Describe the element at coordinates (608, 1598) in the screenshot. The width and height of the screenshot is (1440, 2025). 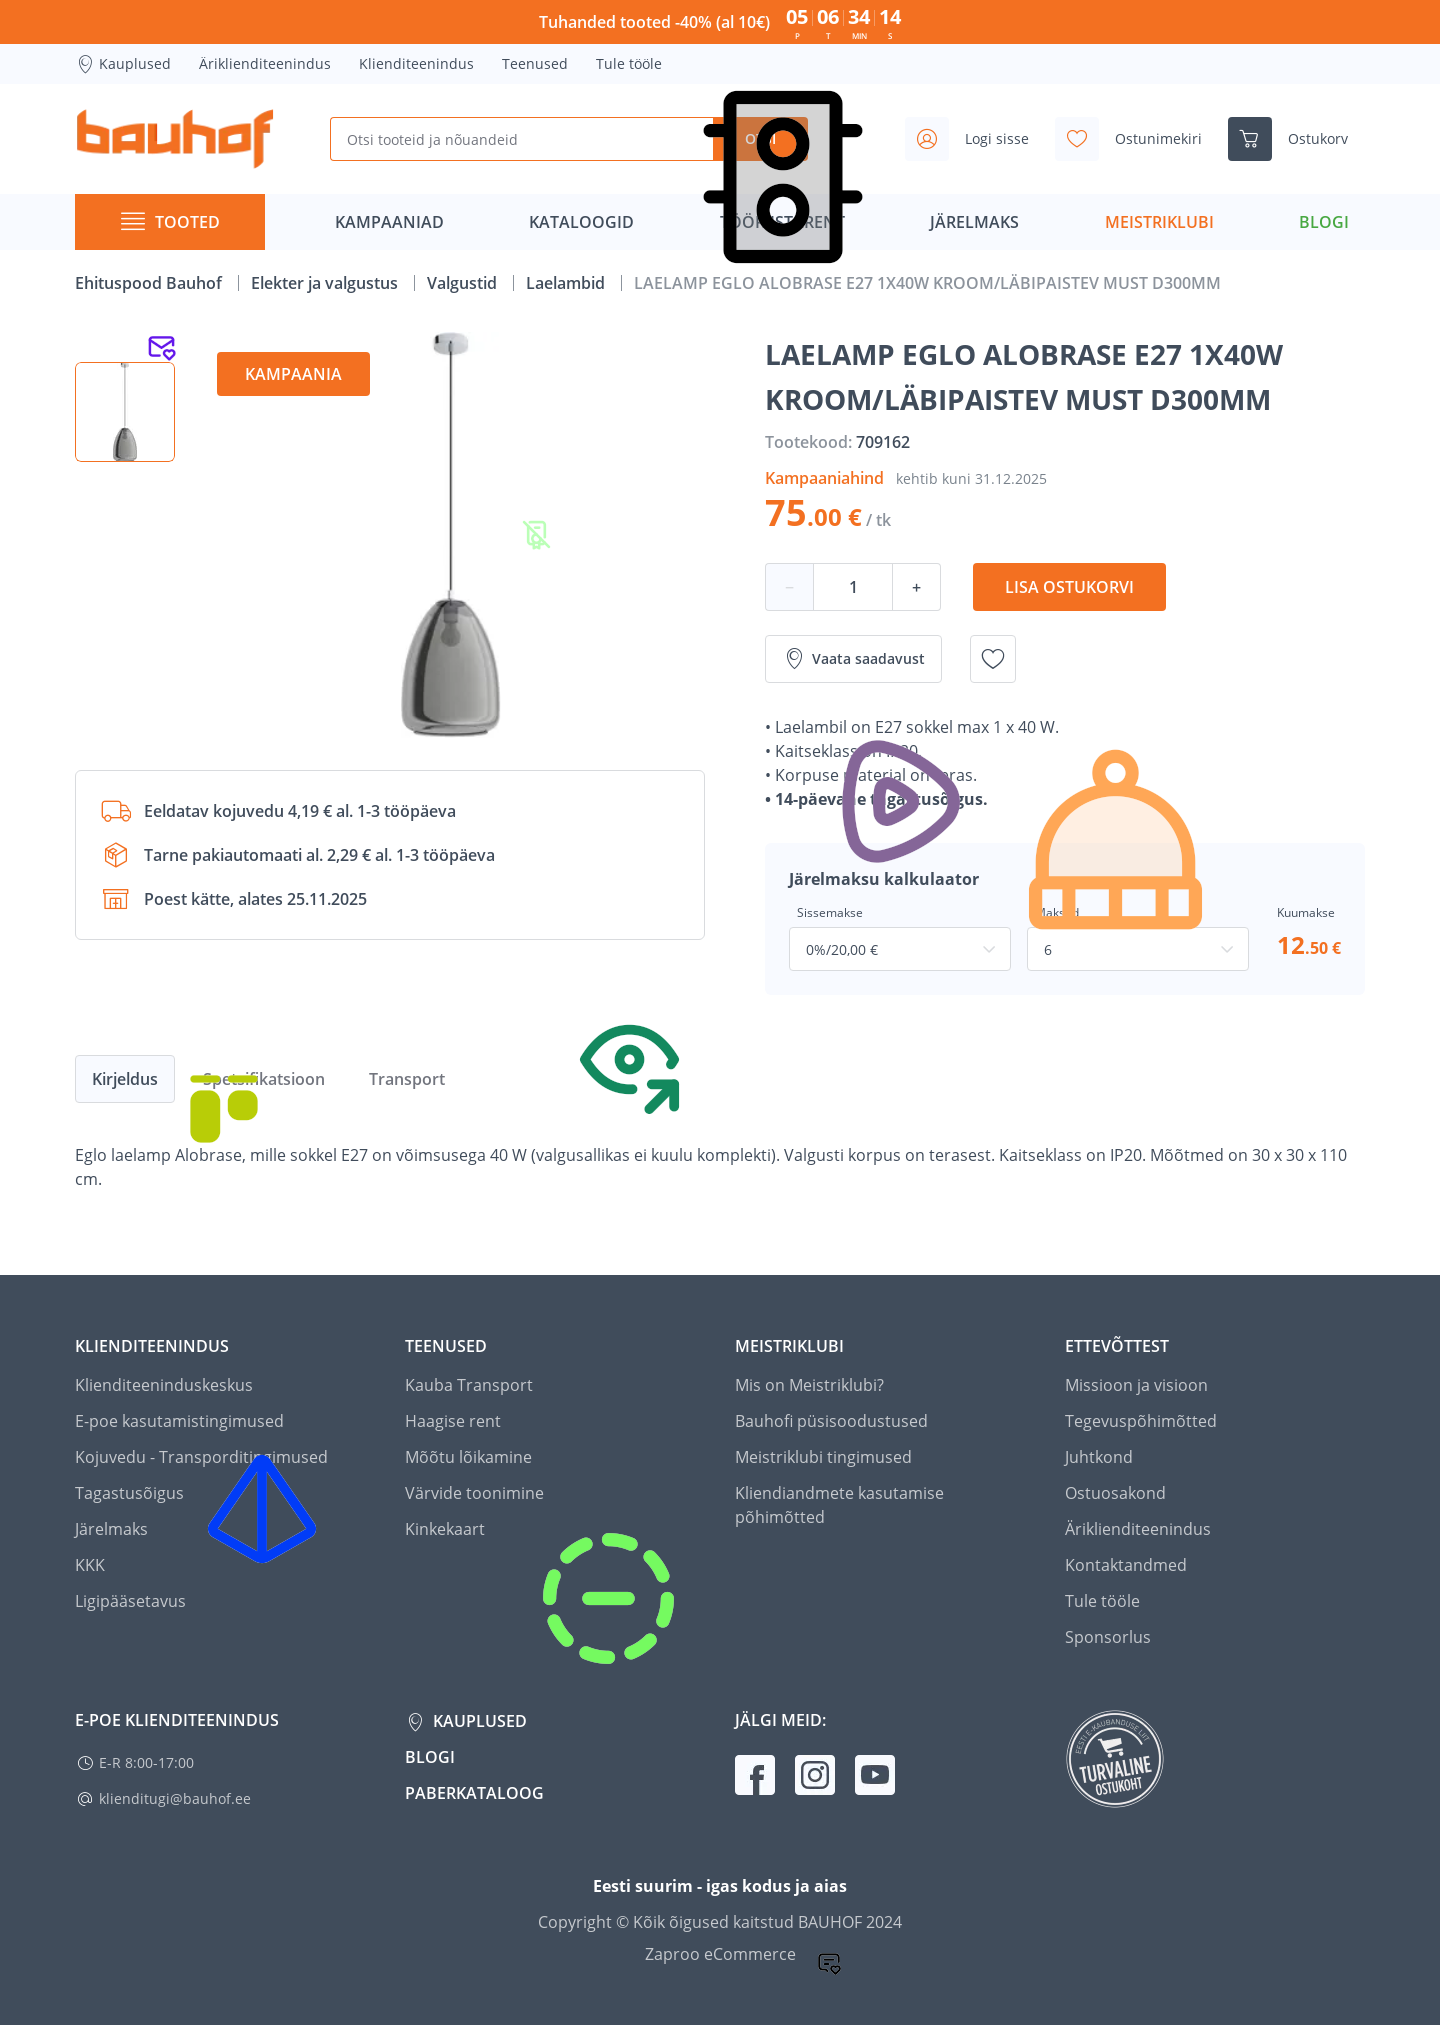
I see `remove item from a pending or draft state` at that location.